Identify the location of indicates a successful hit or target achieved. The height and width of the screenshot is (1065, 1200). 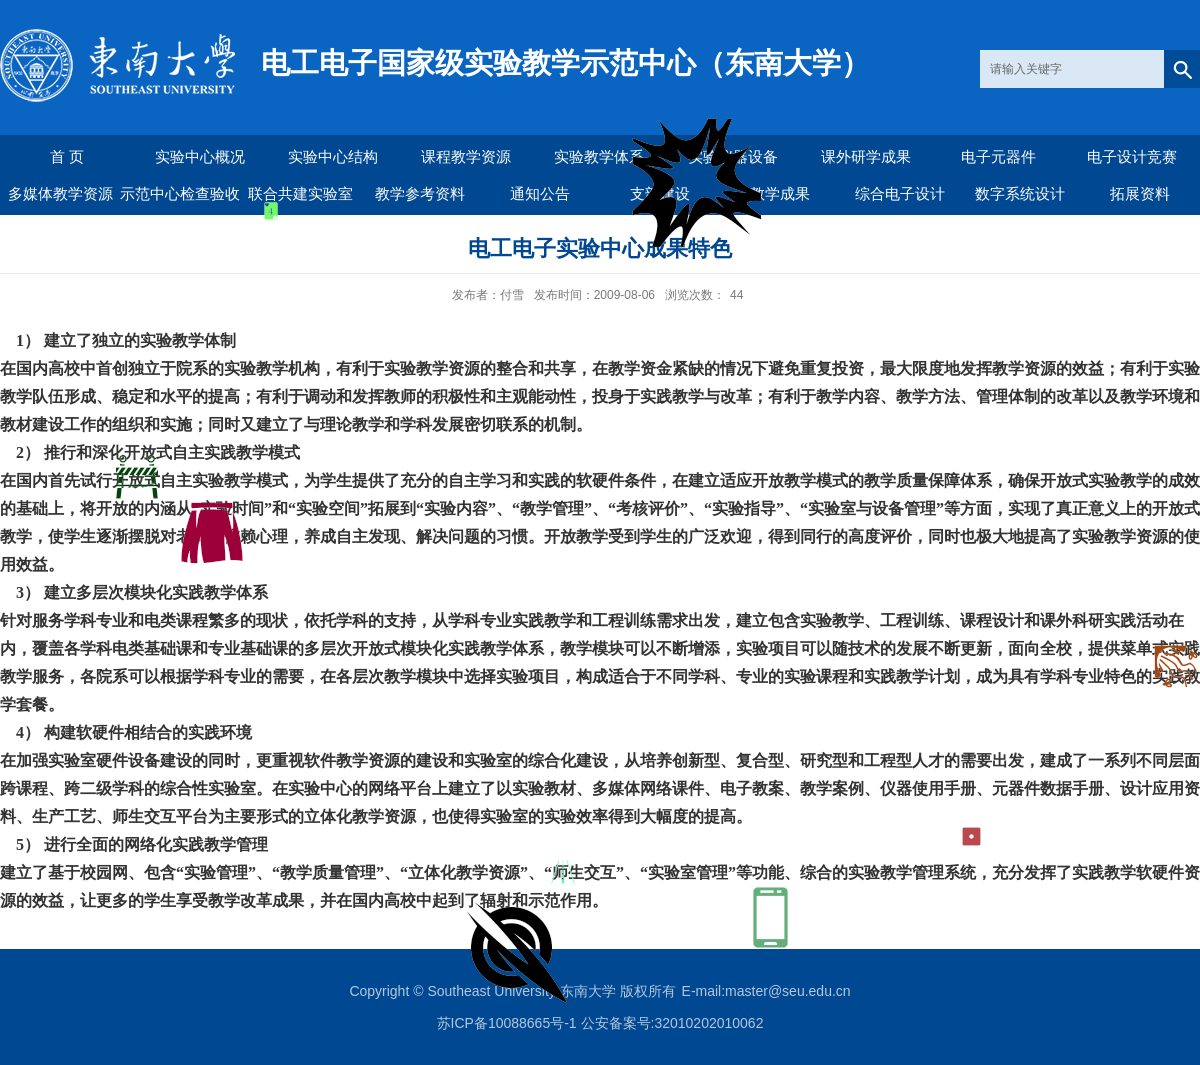
(517, 953).